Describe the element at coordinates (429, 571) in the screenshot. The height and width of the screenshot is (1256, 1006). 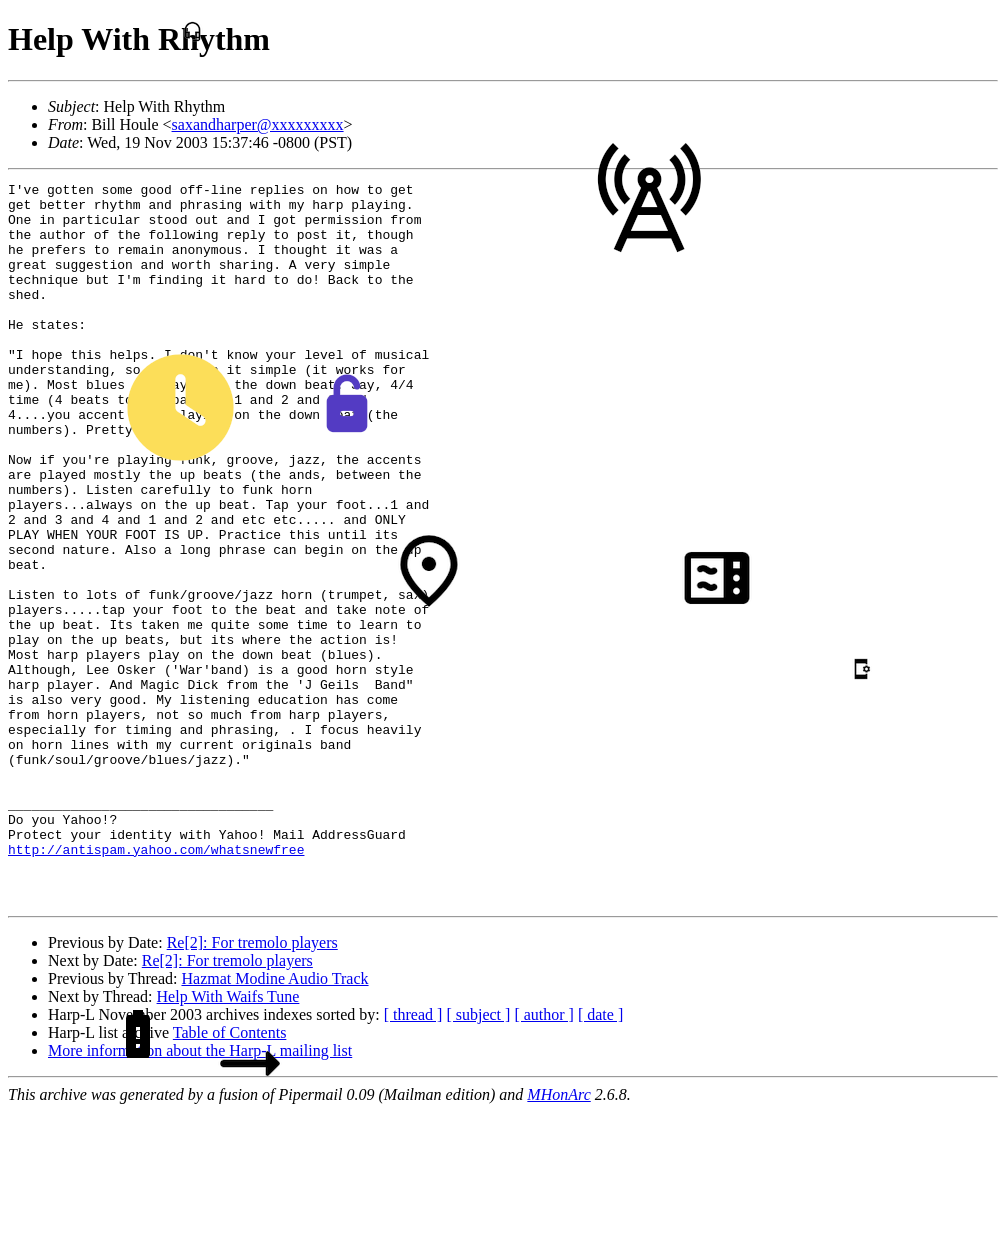
I see `view or select a location on the map` at that location.